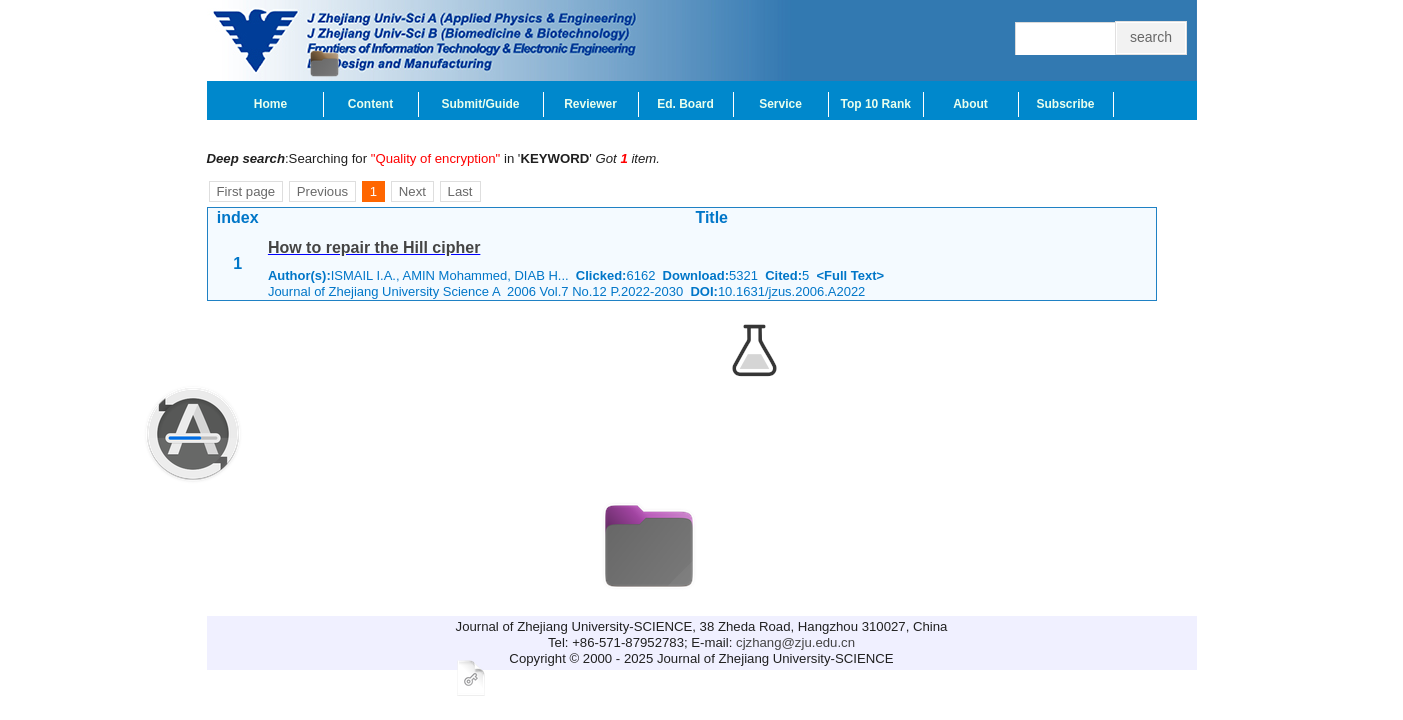  I want to click on check for available software updates, so click(193, 434).